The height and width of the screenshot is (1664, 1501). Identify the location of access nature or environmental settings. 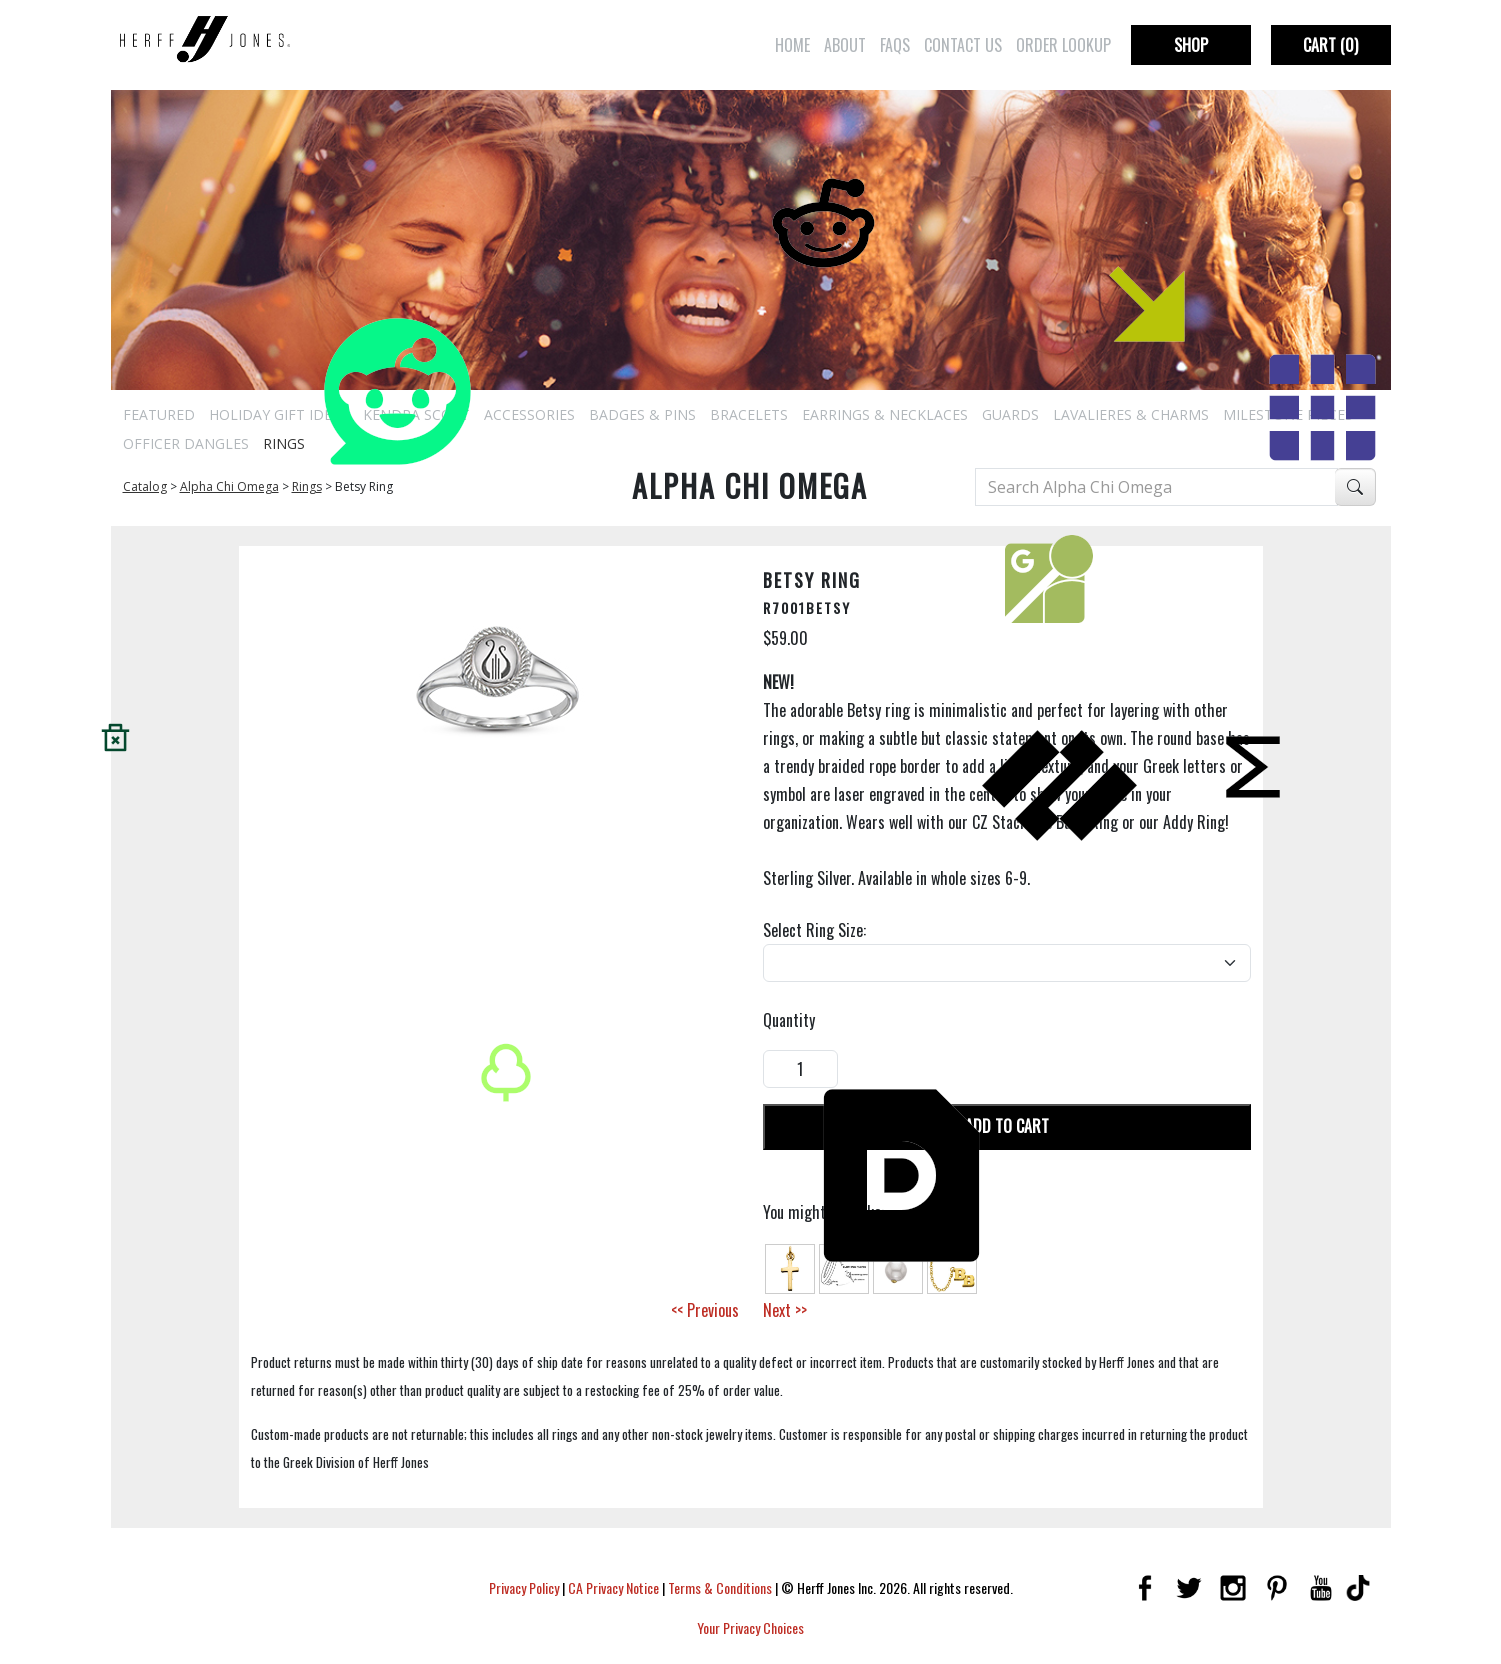
(506, 1074).